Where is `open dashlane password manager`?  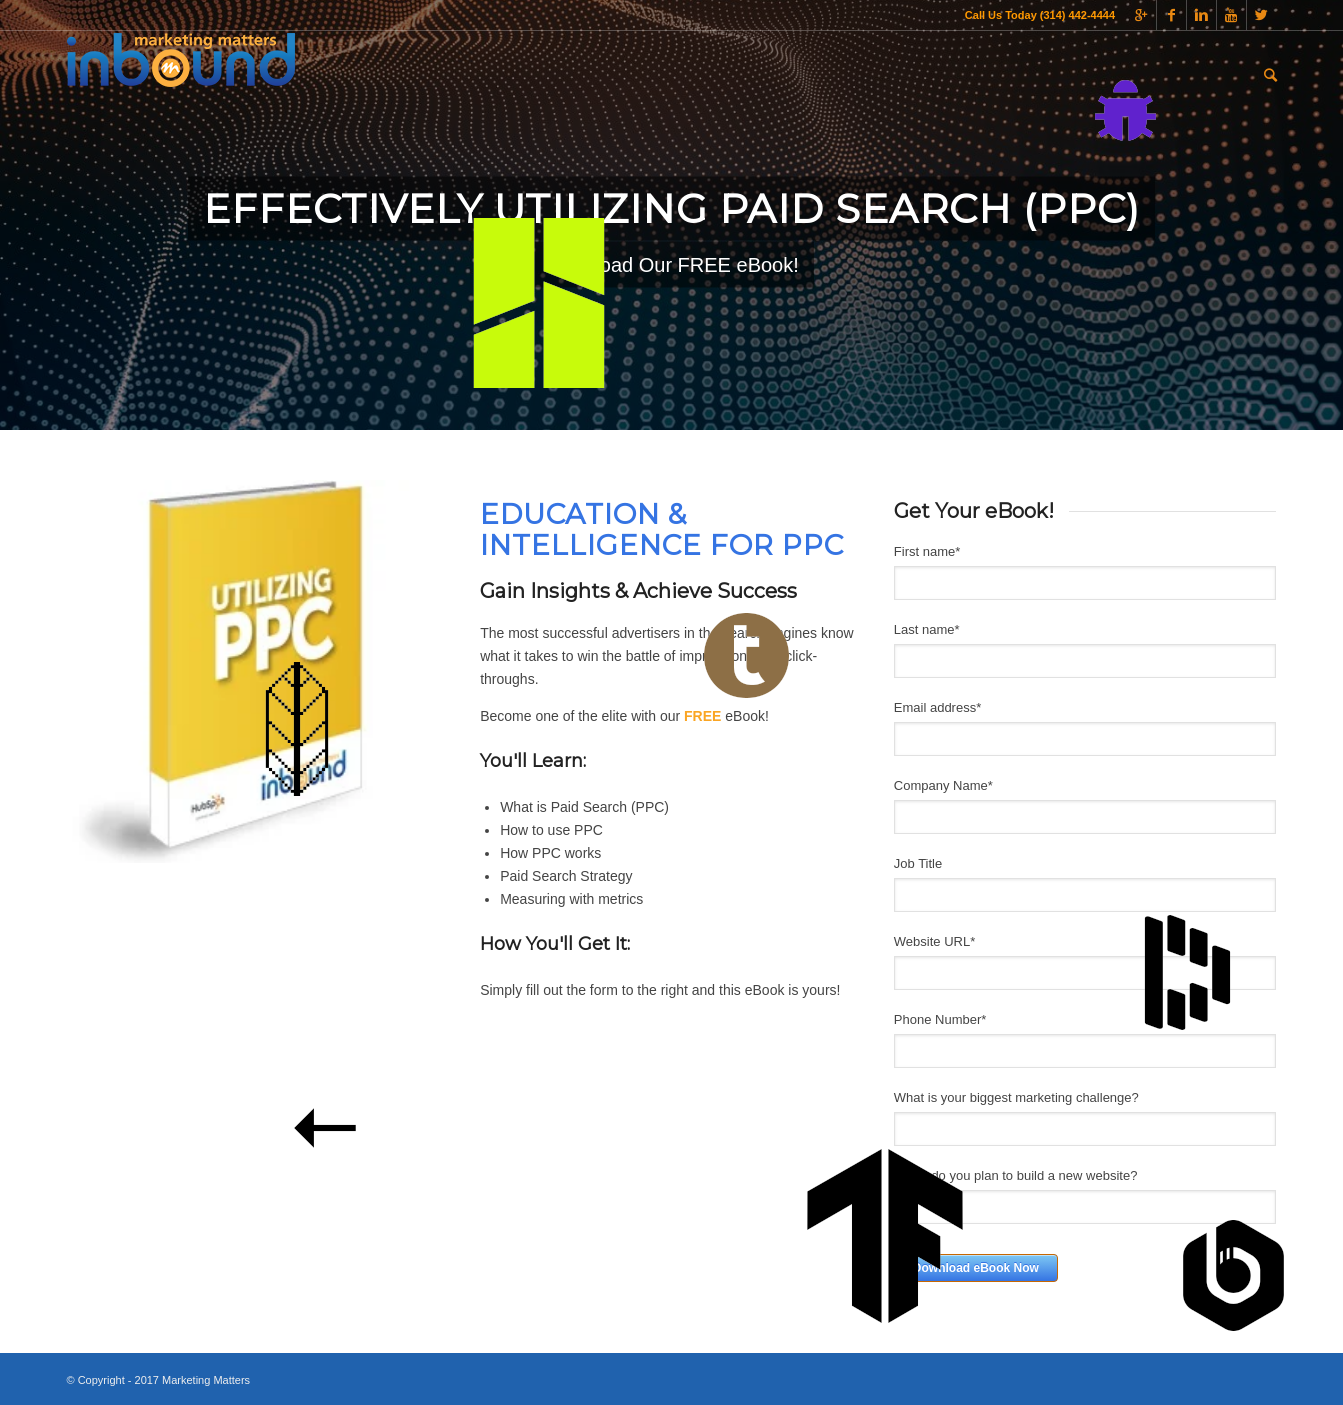
open dashlane password manager is located at coordinates (1187, 972).